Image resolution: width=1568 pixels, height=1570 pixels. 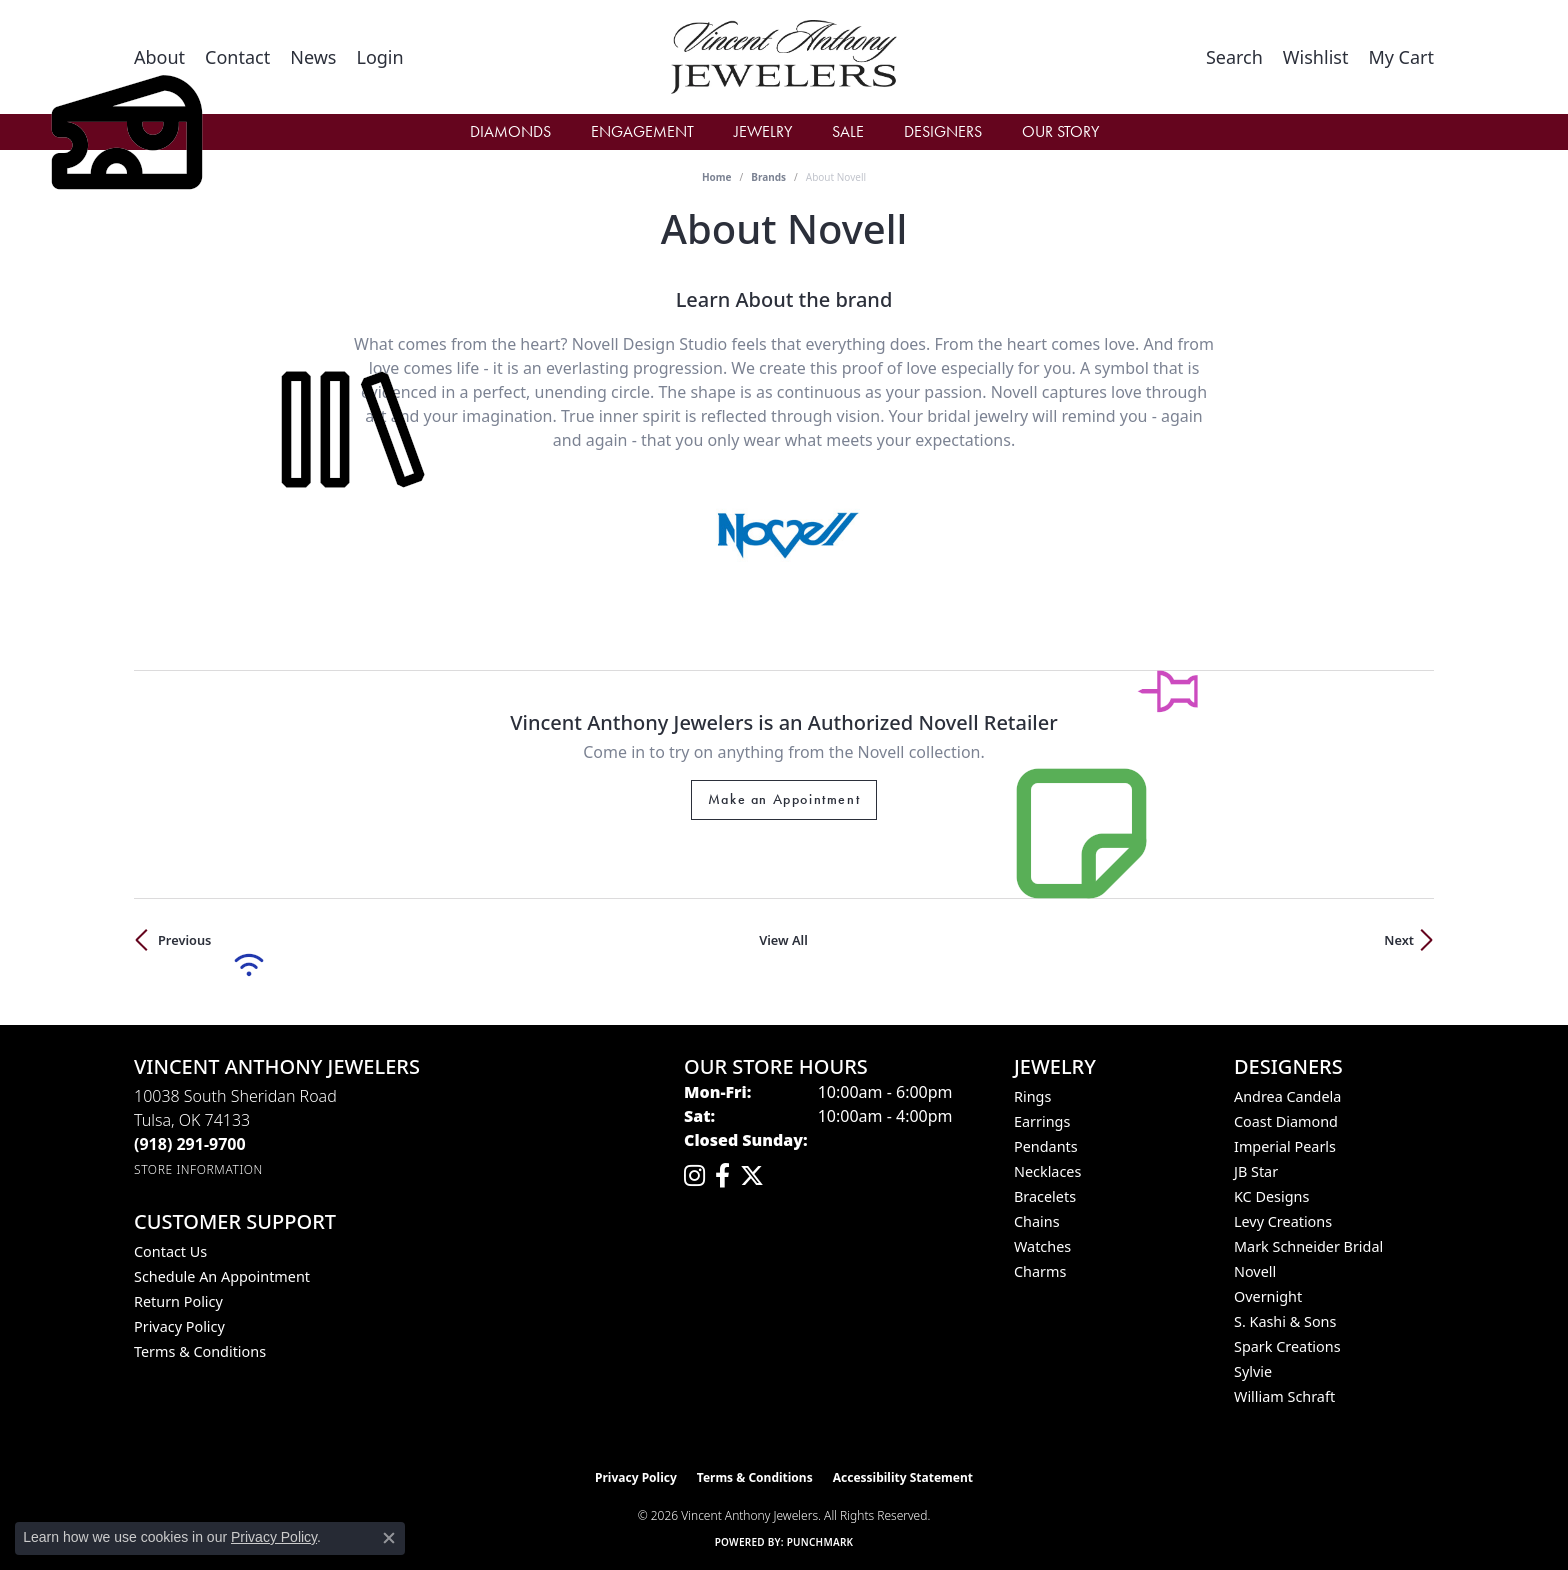 What do you see at coordinates (349, 429) in the screenshot?
I see `access your saved library or collection` at bounding box center [349, 429].